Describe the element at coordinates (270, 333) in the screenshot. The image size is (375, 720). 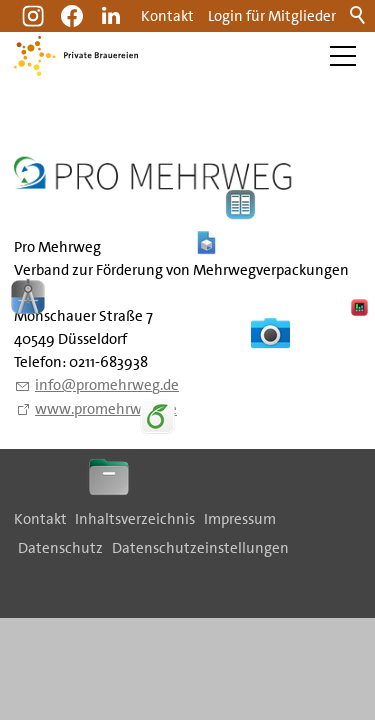
I see `open the camera app` at that location.